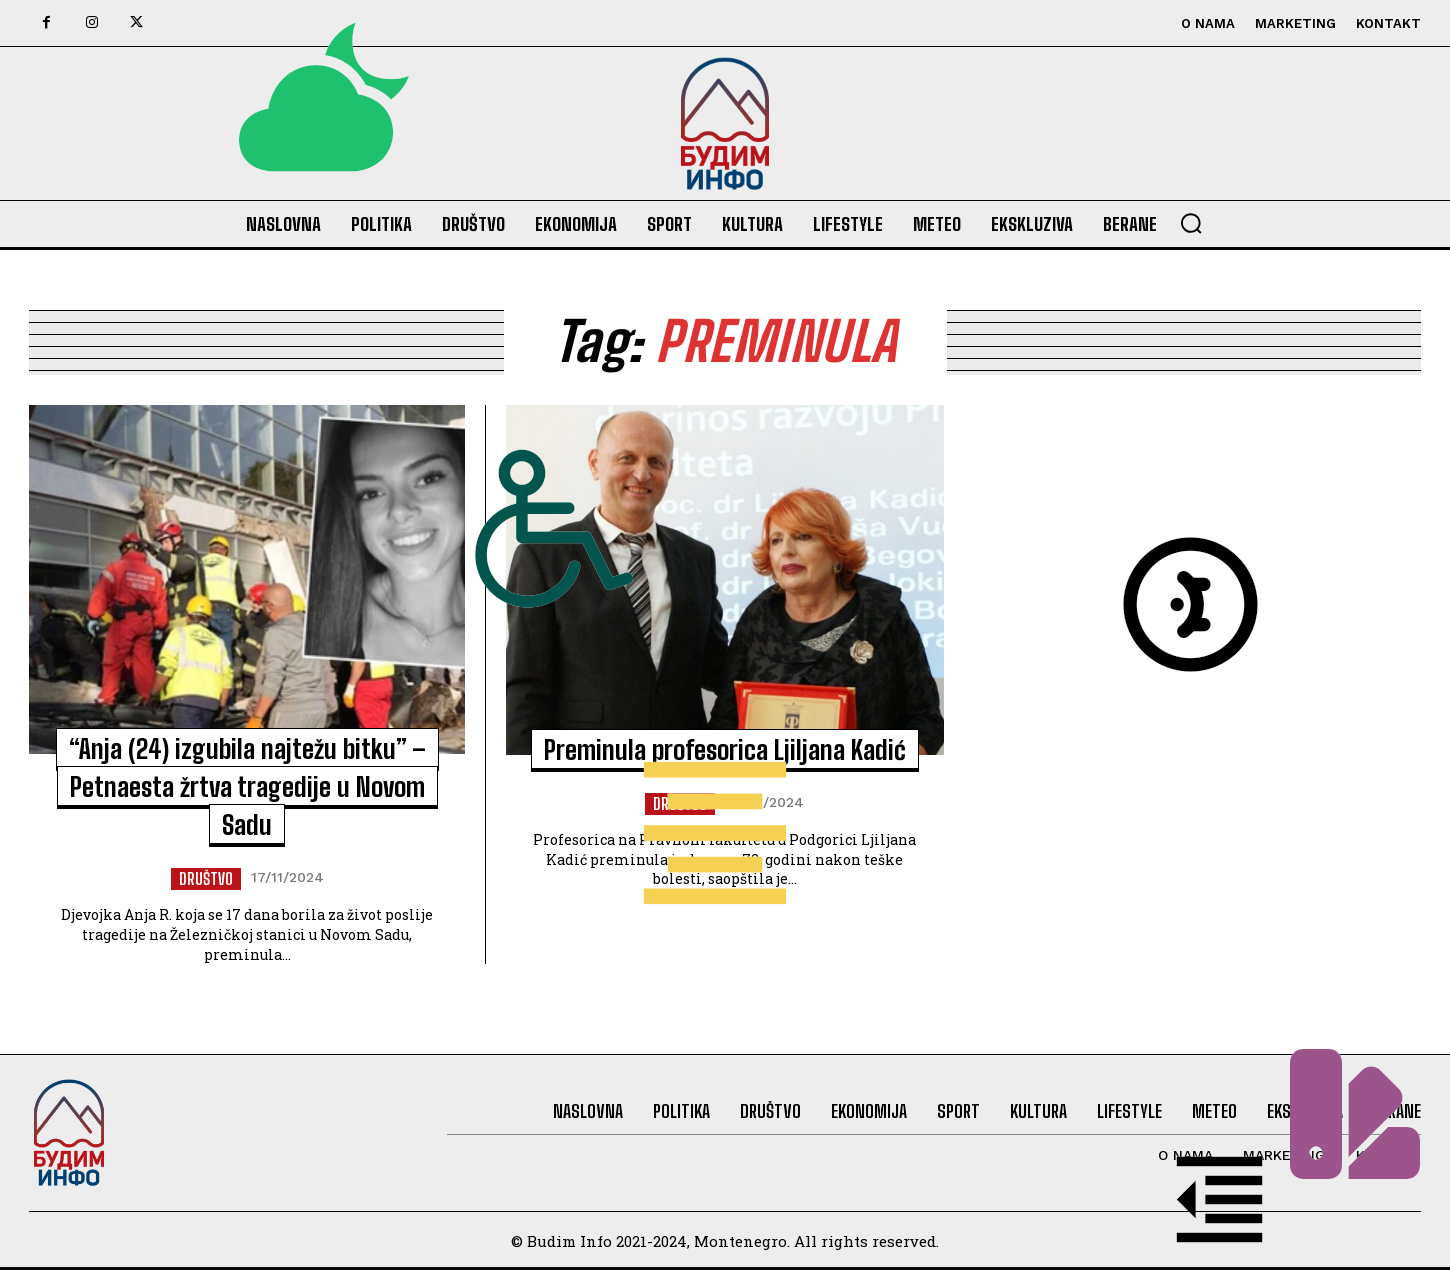 The height and width of the screenshot is (1270, 1450). Describe the element at coordinates (324, 97) in the screenshot. I see `indicates cloudy night weather conditions` at that location.